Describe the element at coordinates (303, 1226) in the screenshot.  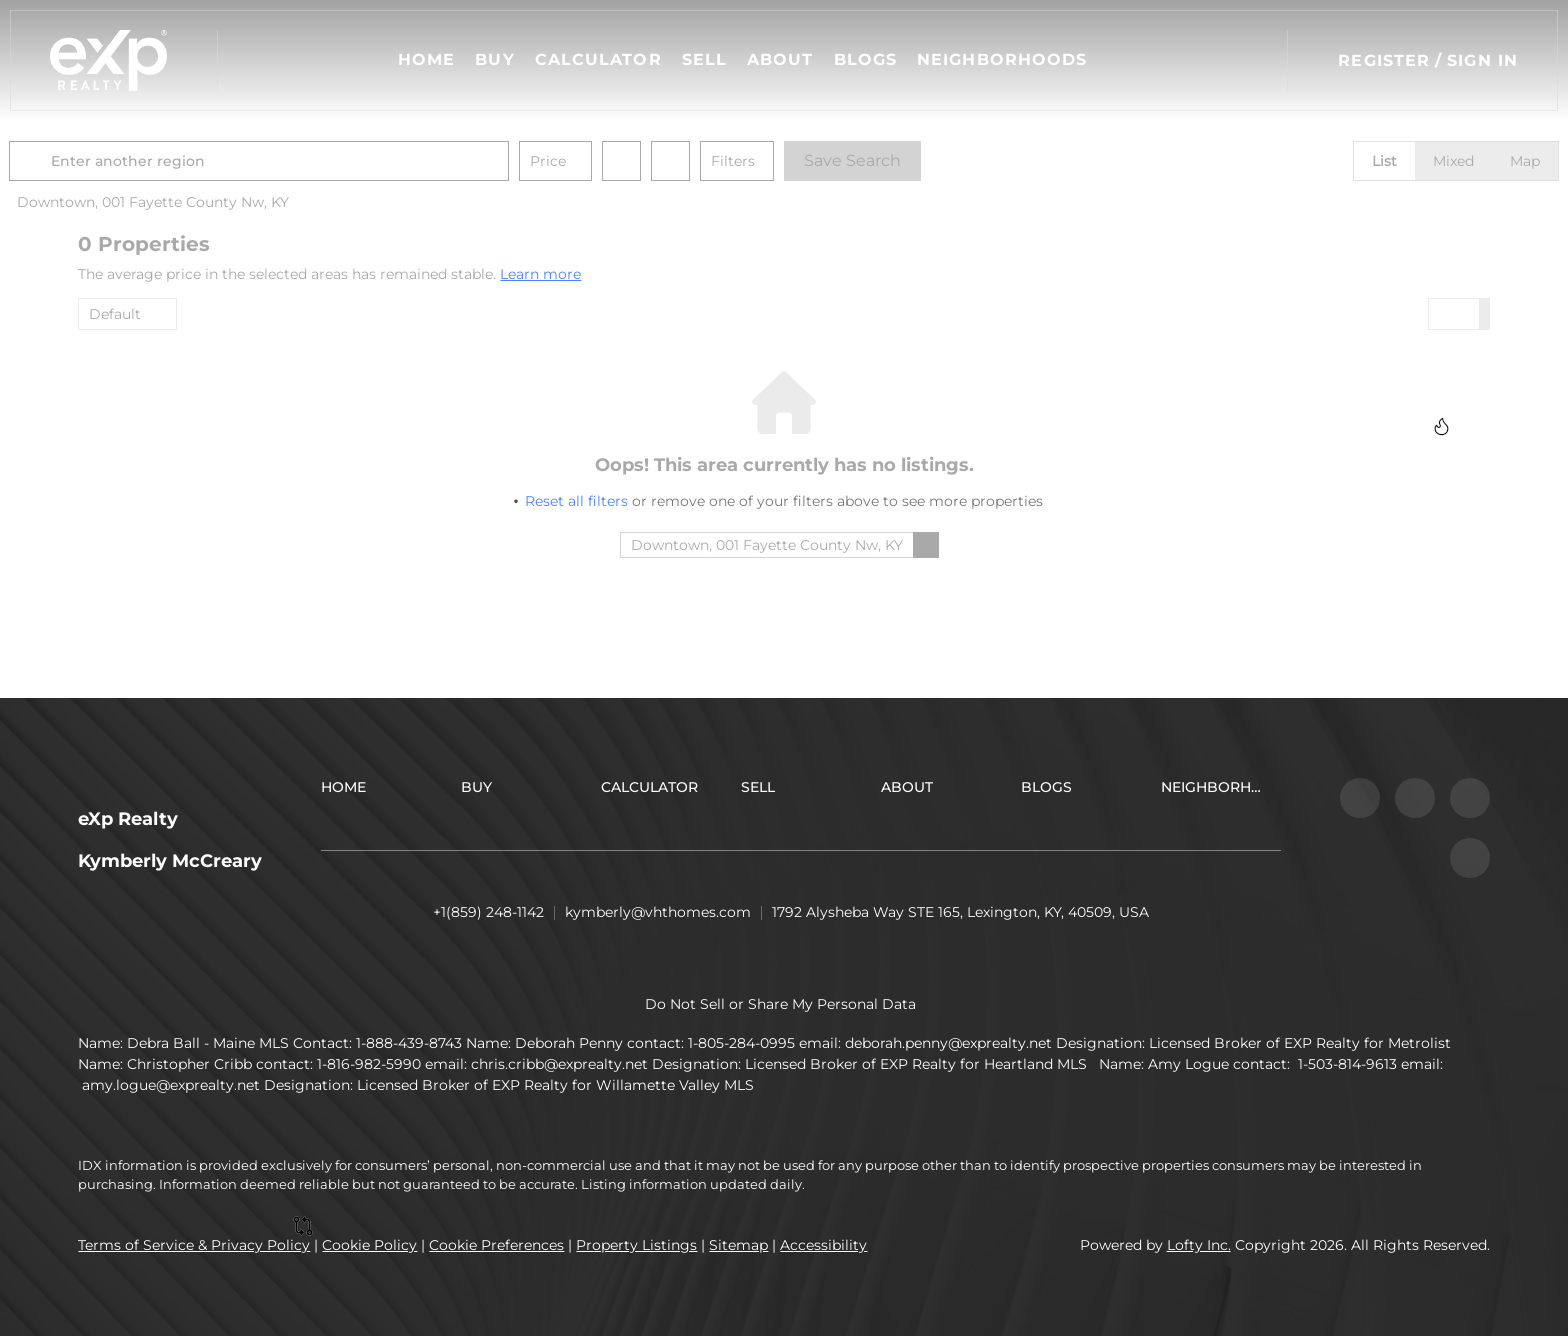
I see `compare branches or commits in a repository` at that location.